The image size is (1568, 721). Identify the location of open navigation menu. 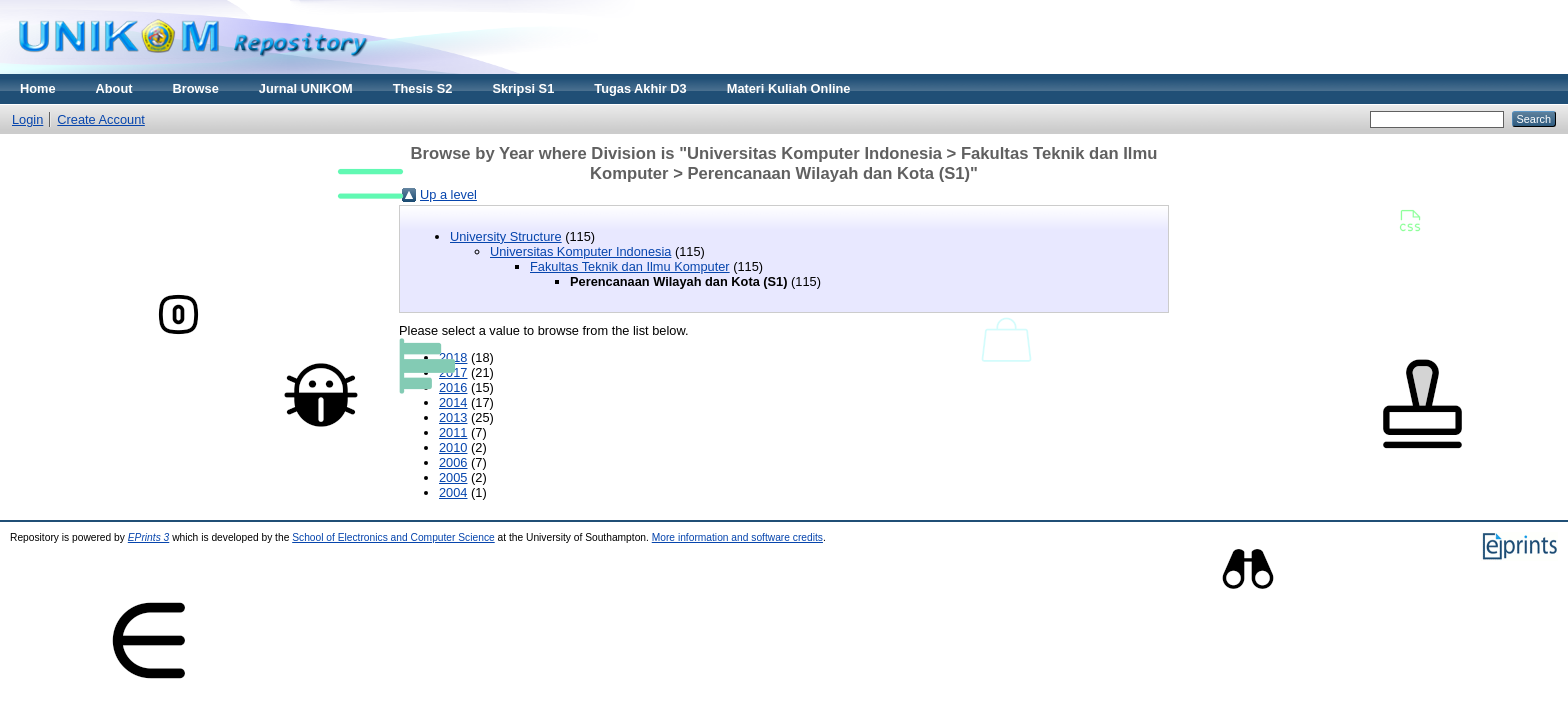
(370, 182).